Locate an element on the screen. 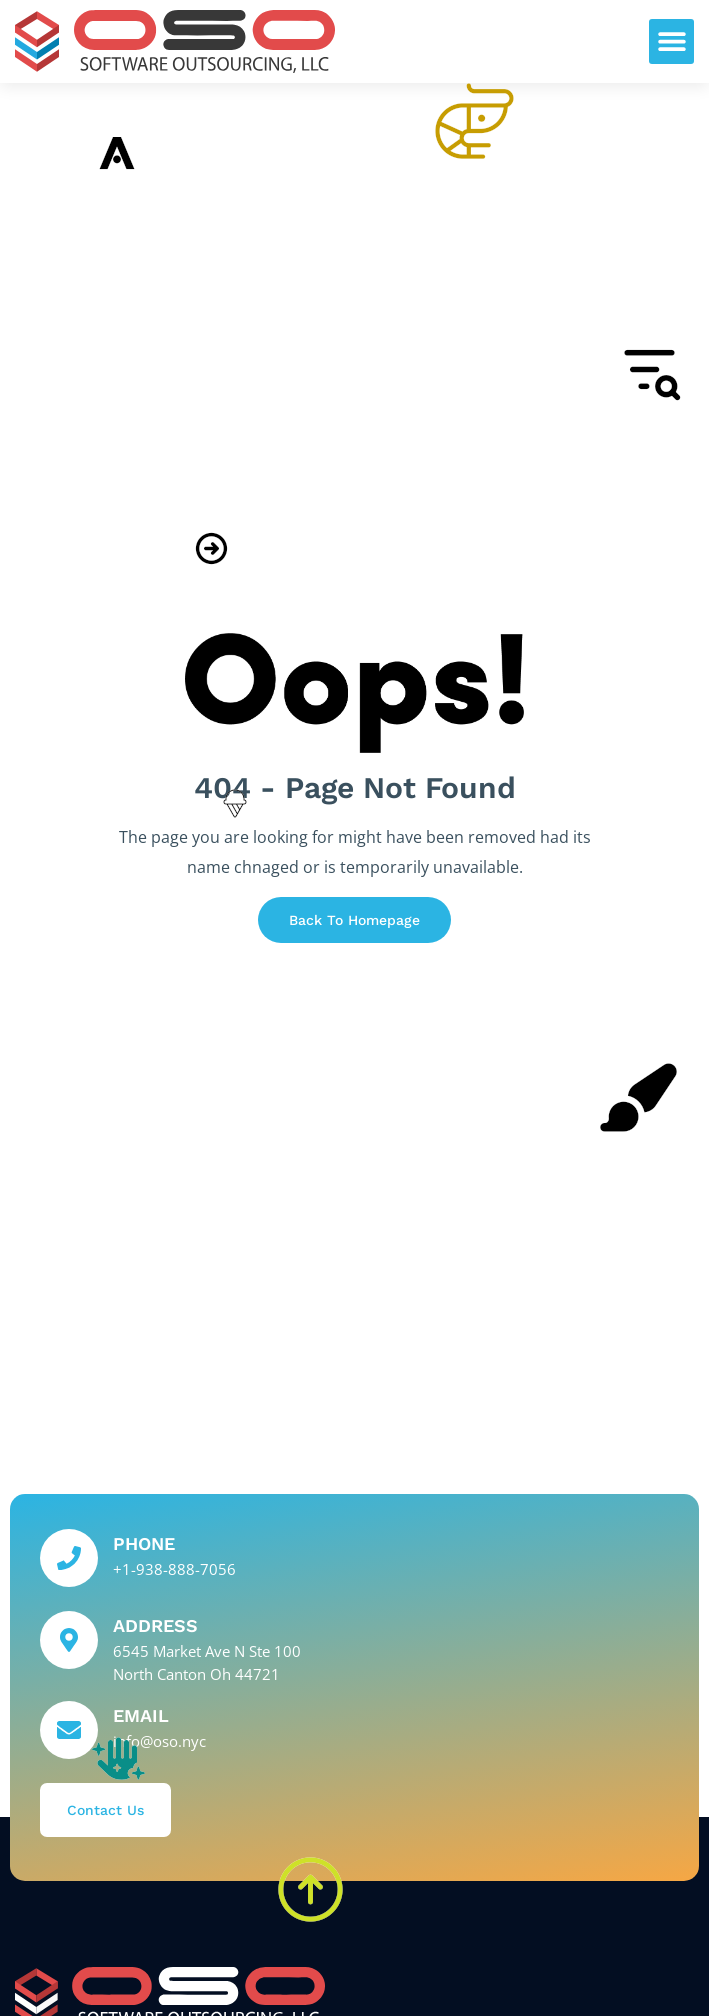 Image resolution: width=709 pixels, height=2016 pixels. ionic appflow logo is located at coordinates (117, 153).